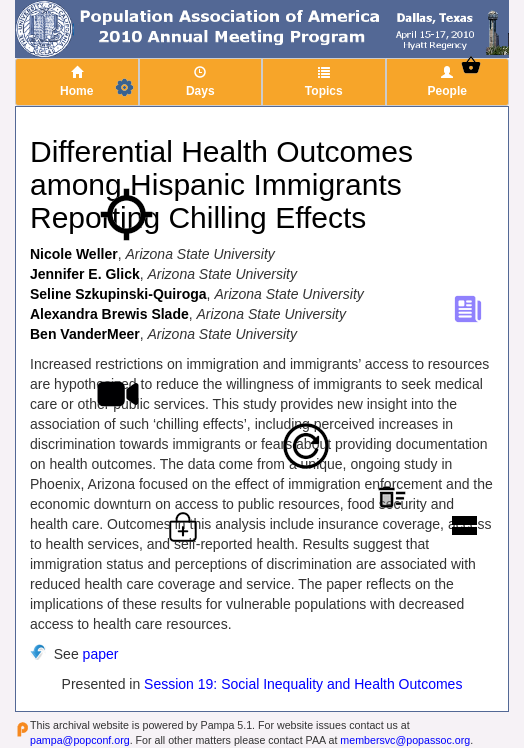 Image resolution: width=524 pixels, height=748 pixels. Describe the element at coordinates (118, 394) in the screenshot. I see `start a video call` at that location.